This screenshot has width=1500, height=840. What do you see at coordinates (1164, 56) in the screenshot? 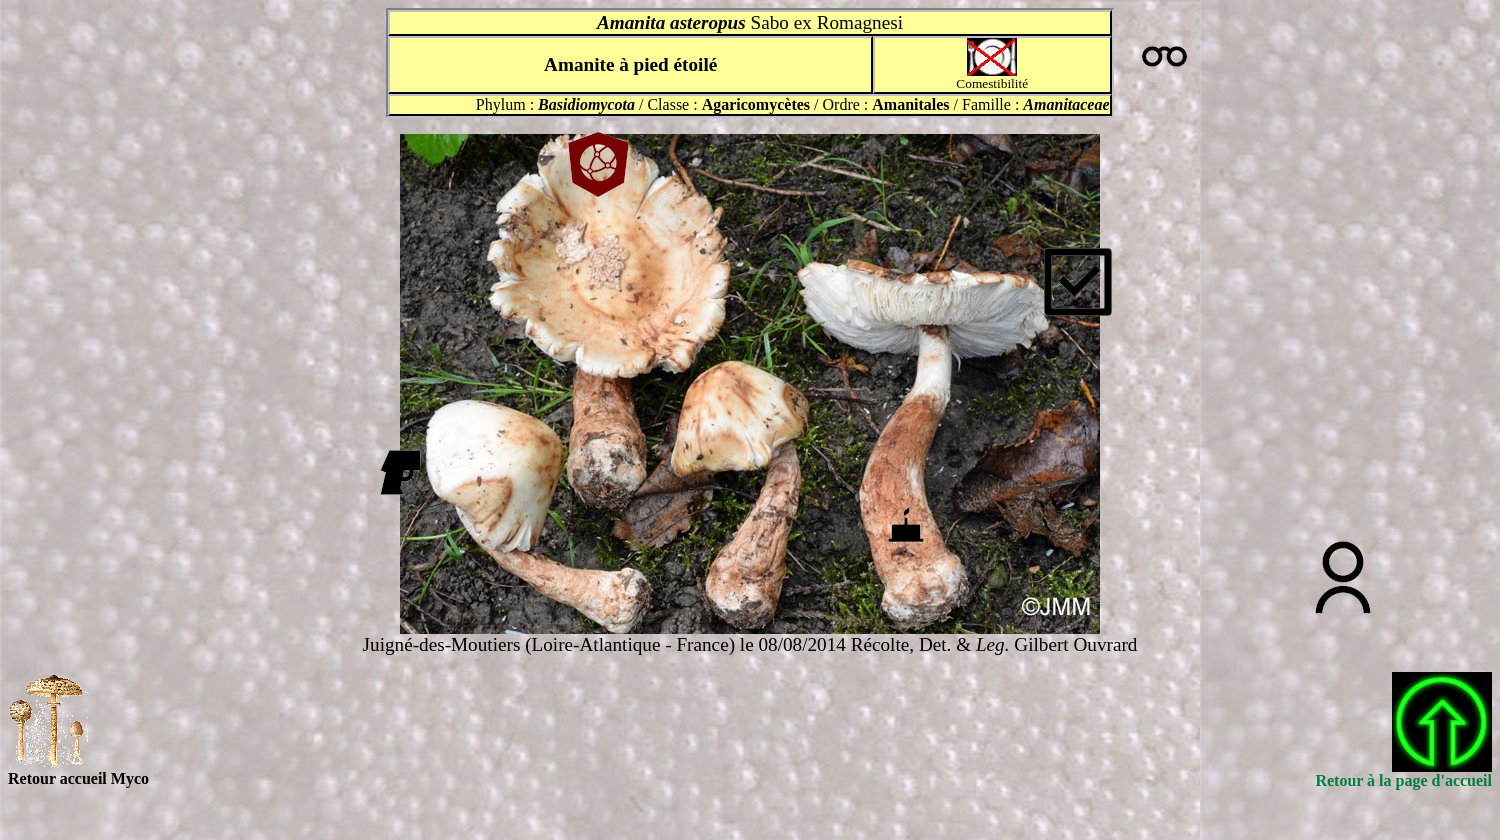
I see `enable reading or accessibility mode` at bounding box center [1164, 56].